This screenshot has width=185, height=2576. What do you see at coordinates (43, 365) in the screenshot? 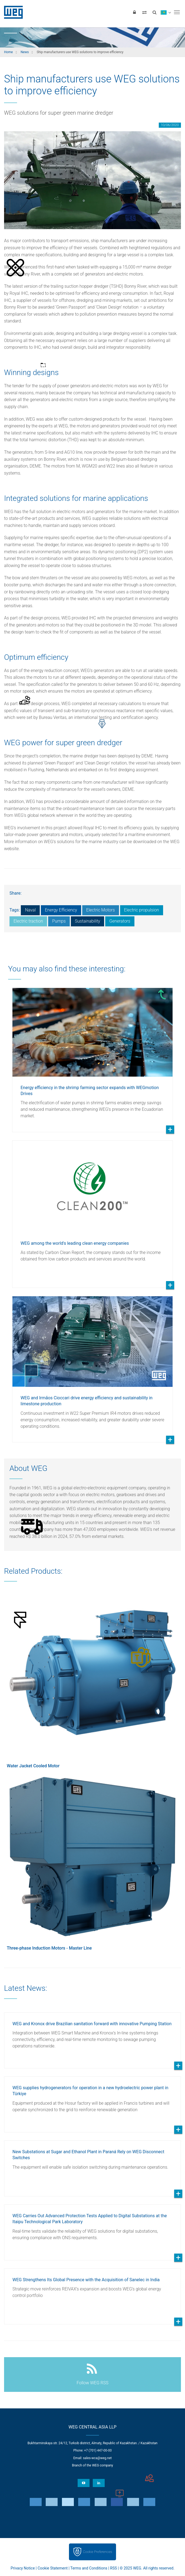
I see `create a new folder` at bounding box center [43, 365].